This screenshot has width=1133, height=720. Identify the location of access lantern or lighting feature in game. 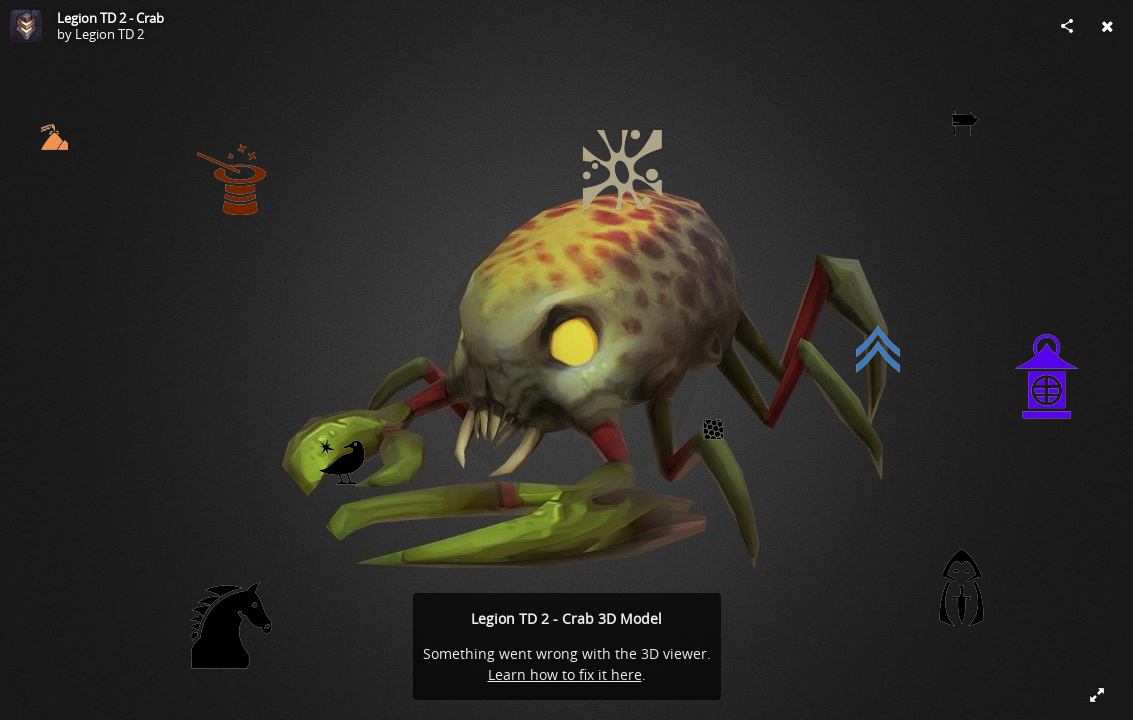
(1046, 375).